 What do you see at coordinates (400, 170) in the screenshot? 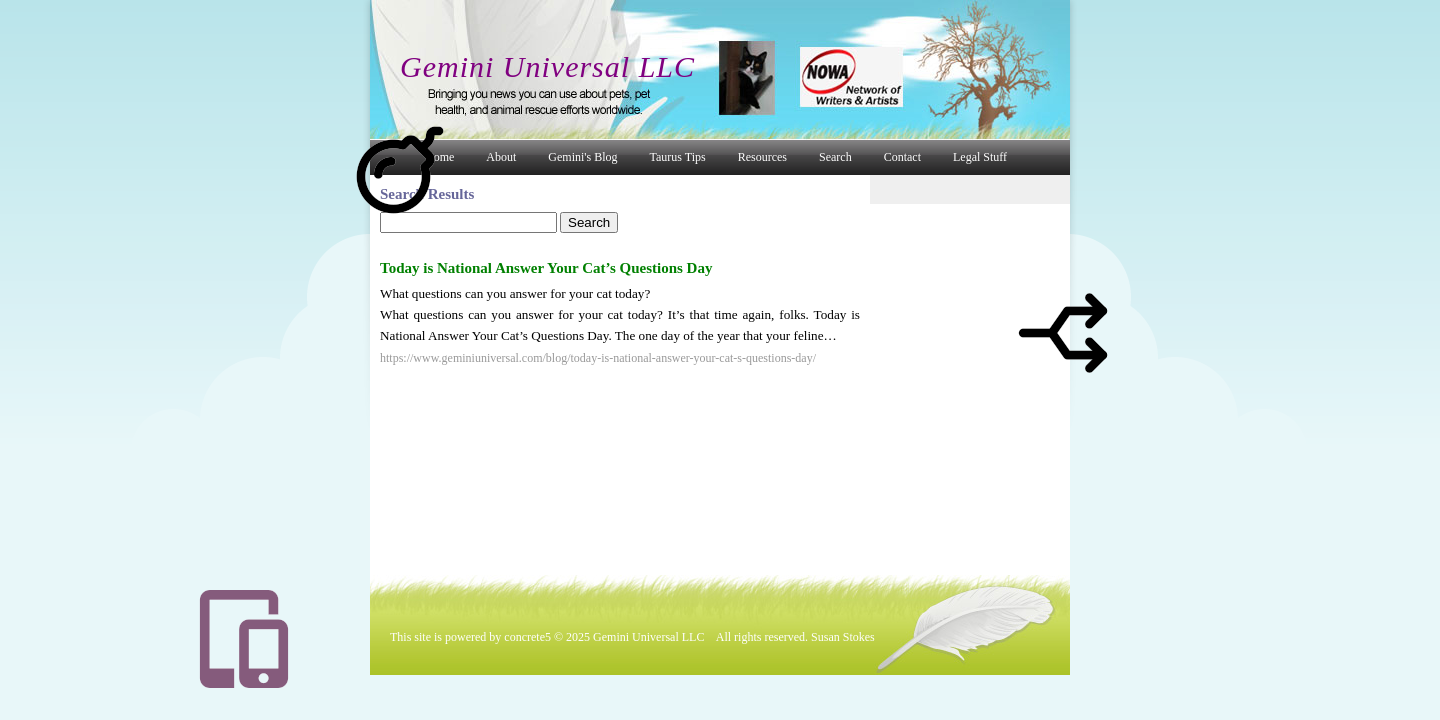
I see `indicates a destructive or dangerous action` at bounding box center [400, 170].